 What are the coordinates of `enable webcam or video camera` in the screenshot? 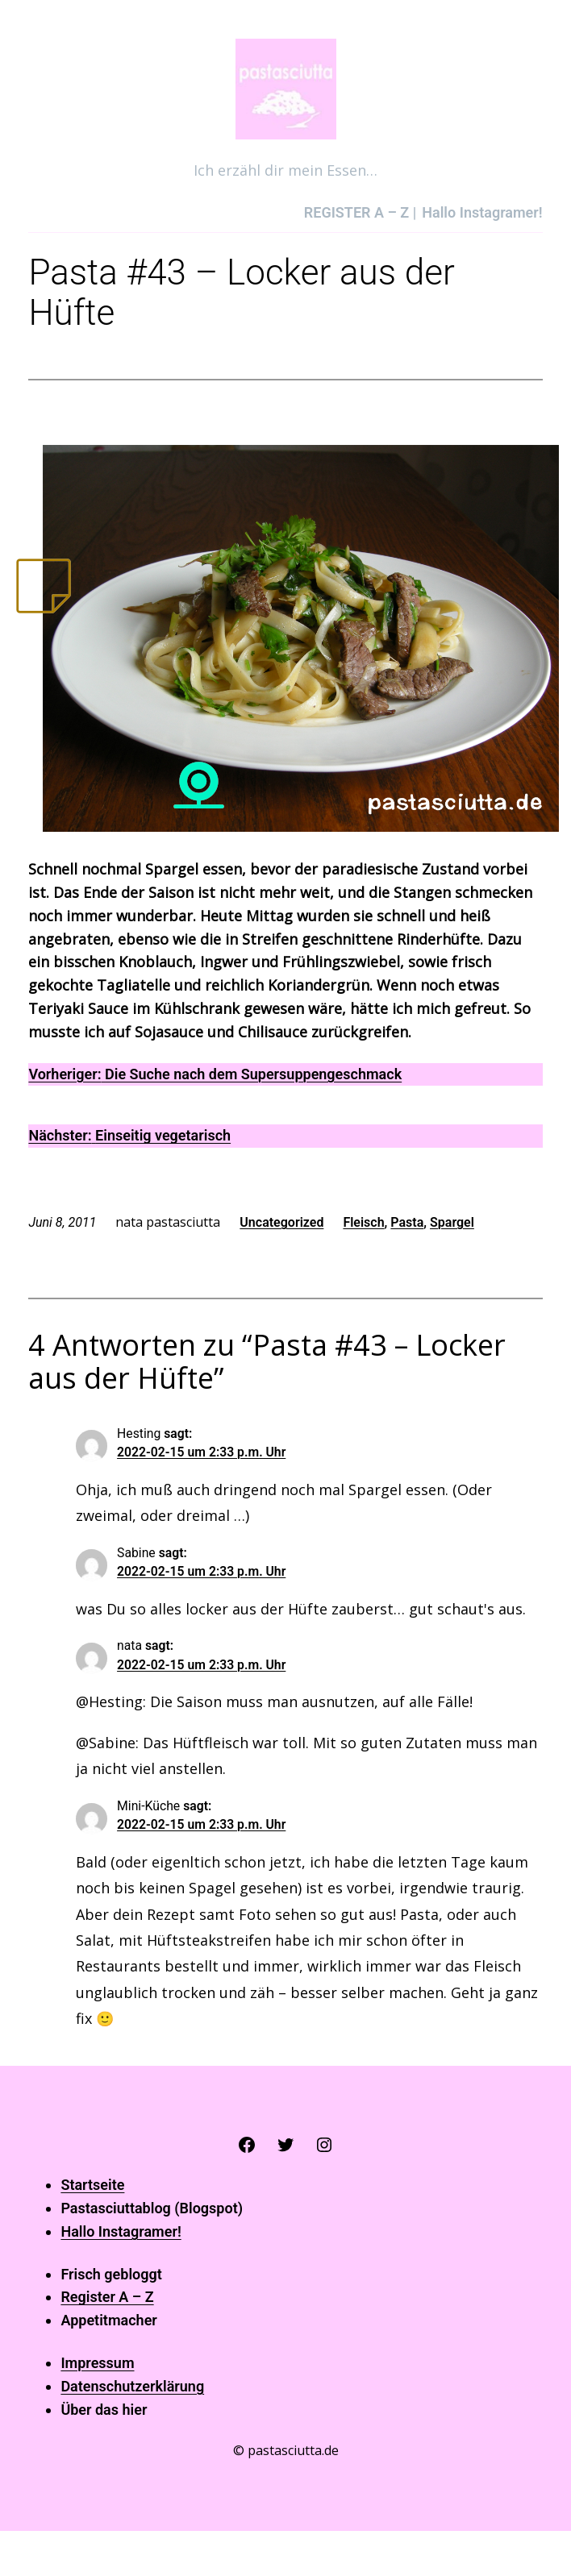 It's located at (198, 787).